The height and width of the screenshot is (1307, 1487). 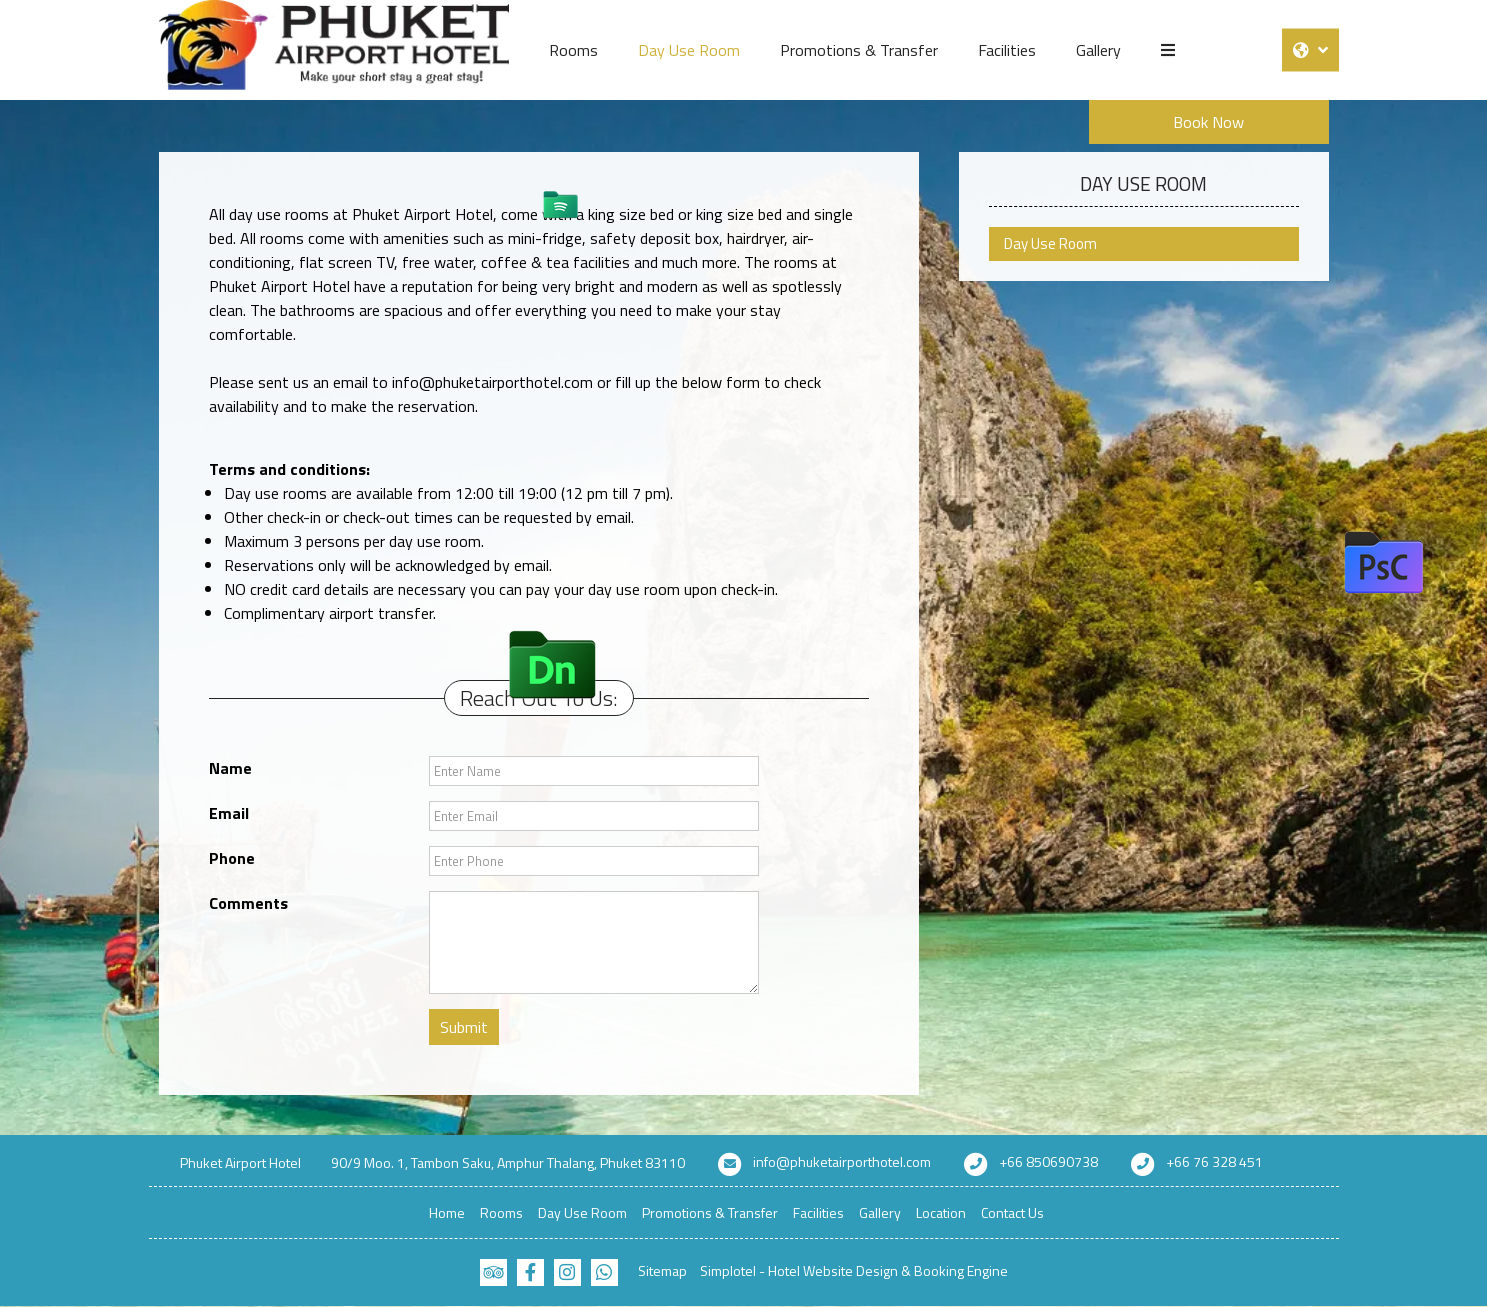 I want to click on open folder containing adobe photoshop classic files, so click(x=1383, y=564).